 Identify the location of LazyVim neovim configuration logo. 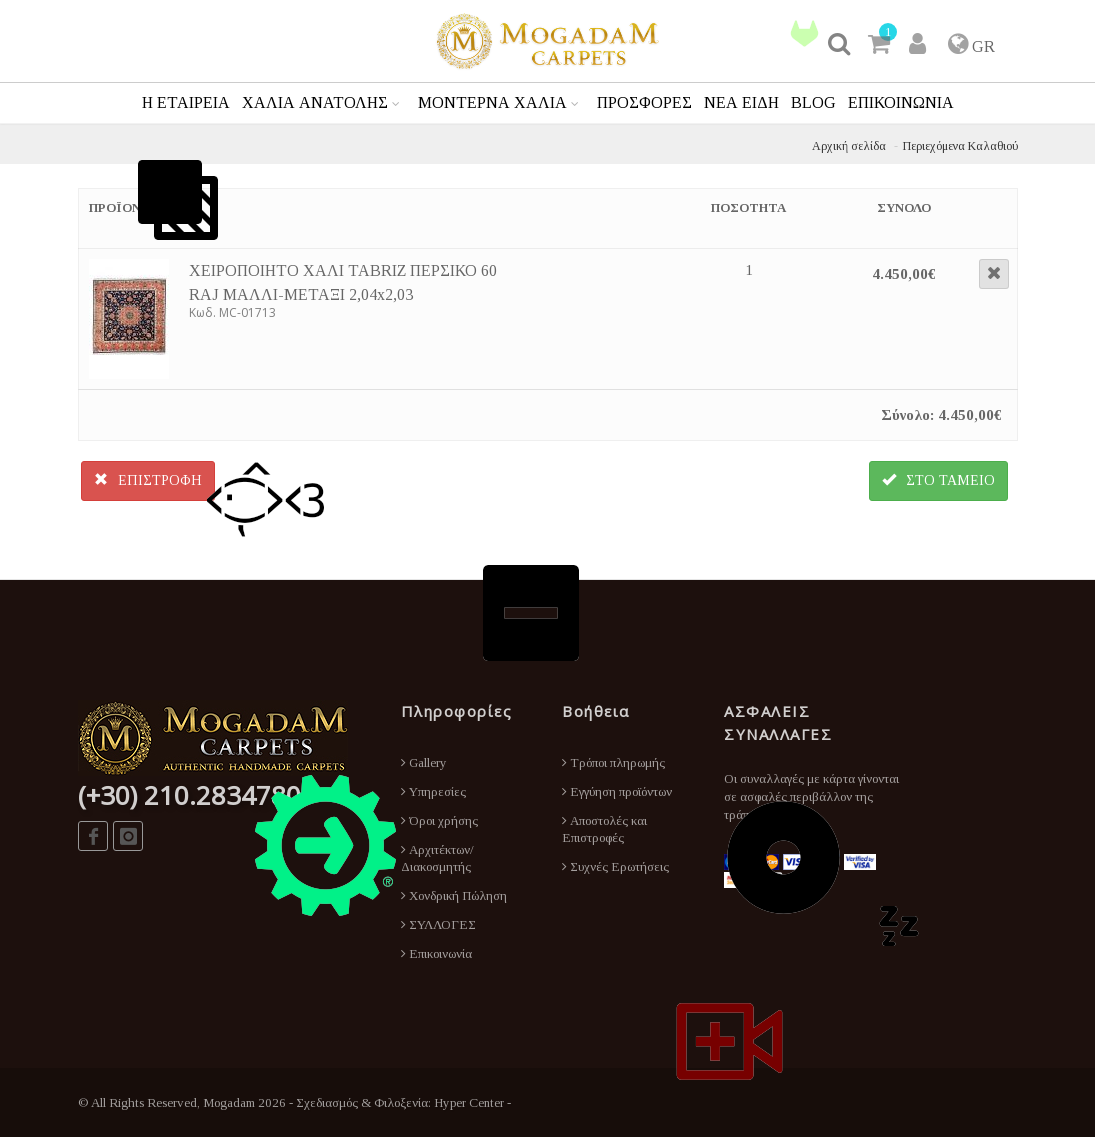
(899, 926).